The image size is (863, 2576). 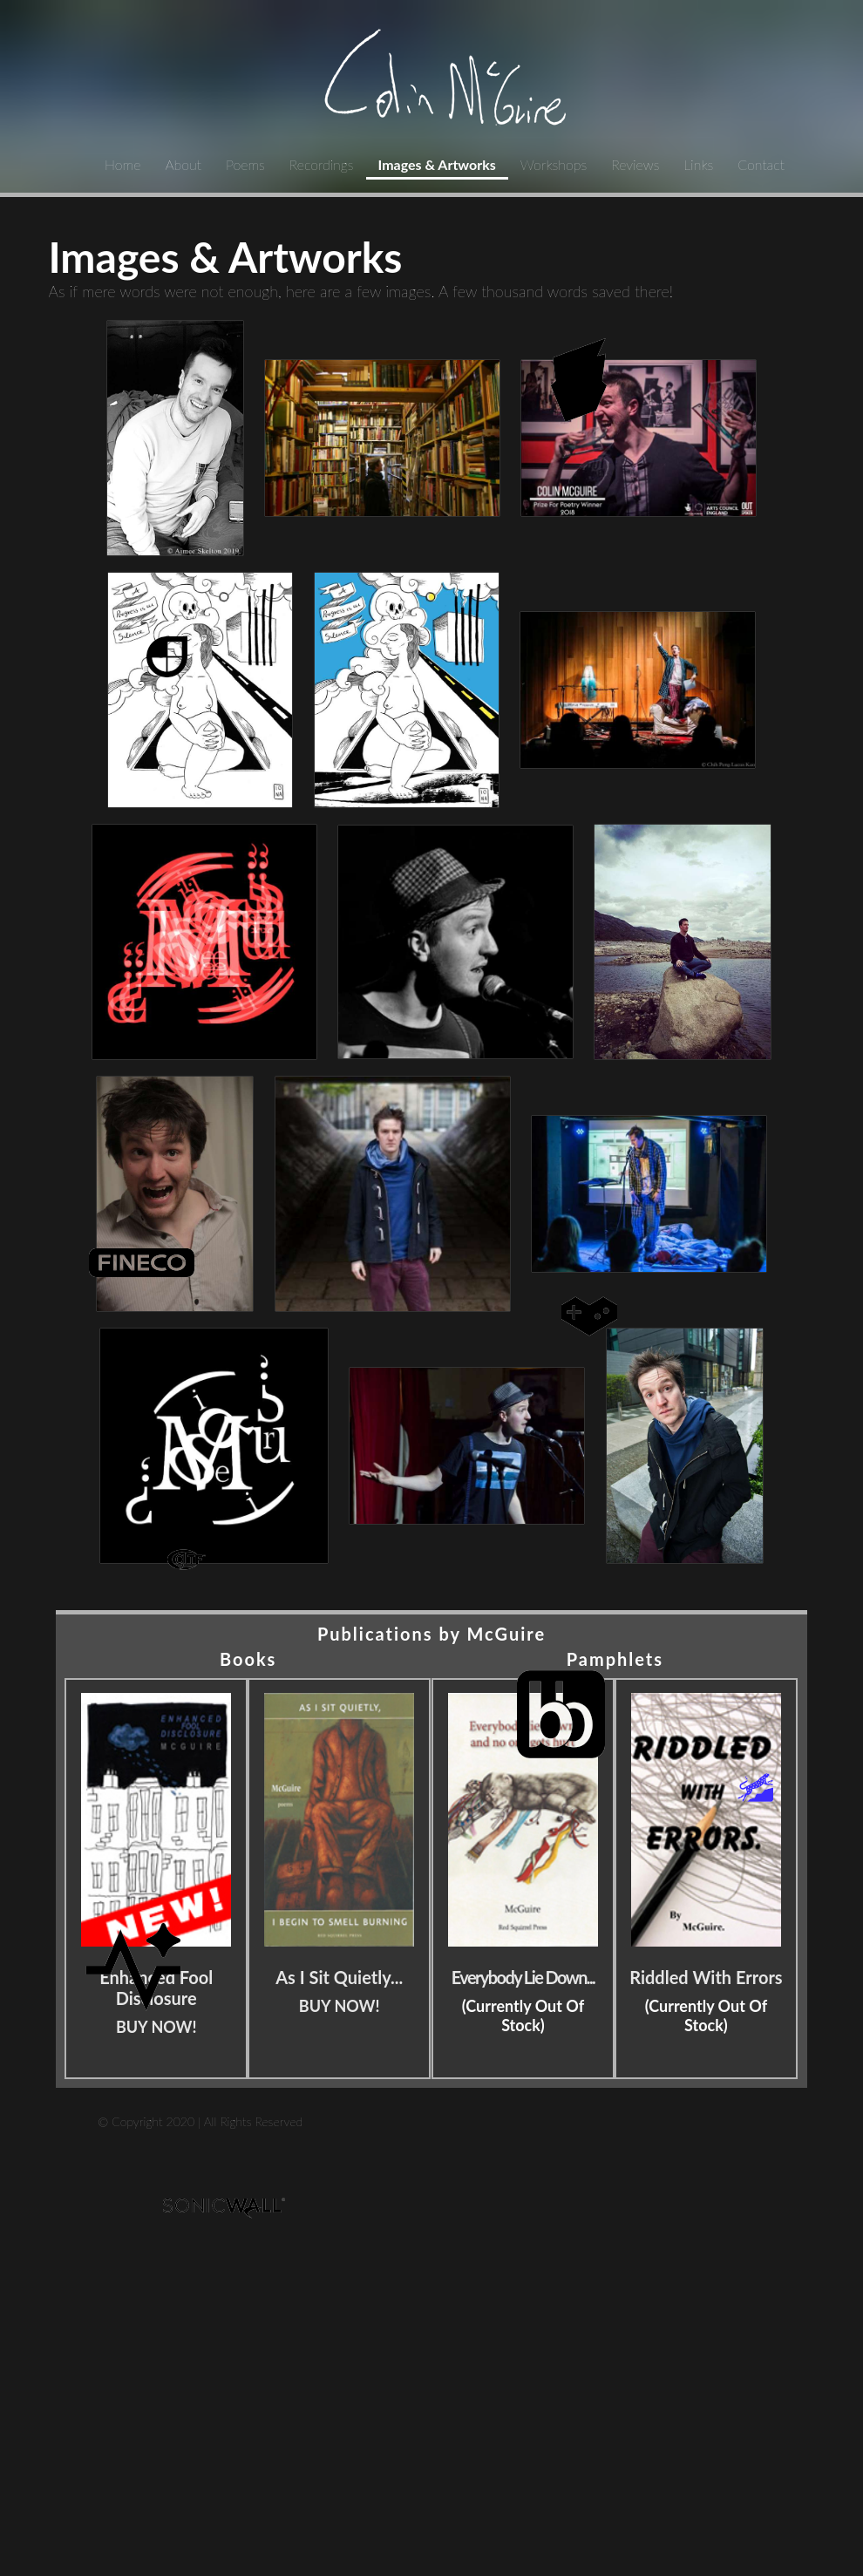 I want to click on open the Fineco banking app, so click(x=141, y=1262).